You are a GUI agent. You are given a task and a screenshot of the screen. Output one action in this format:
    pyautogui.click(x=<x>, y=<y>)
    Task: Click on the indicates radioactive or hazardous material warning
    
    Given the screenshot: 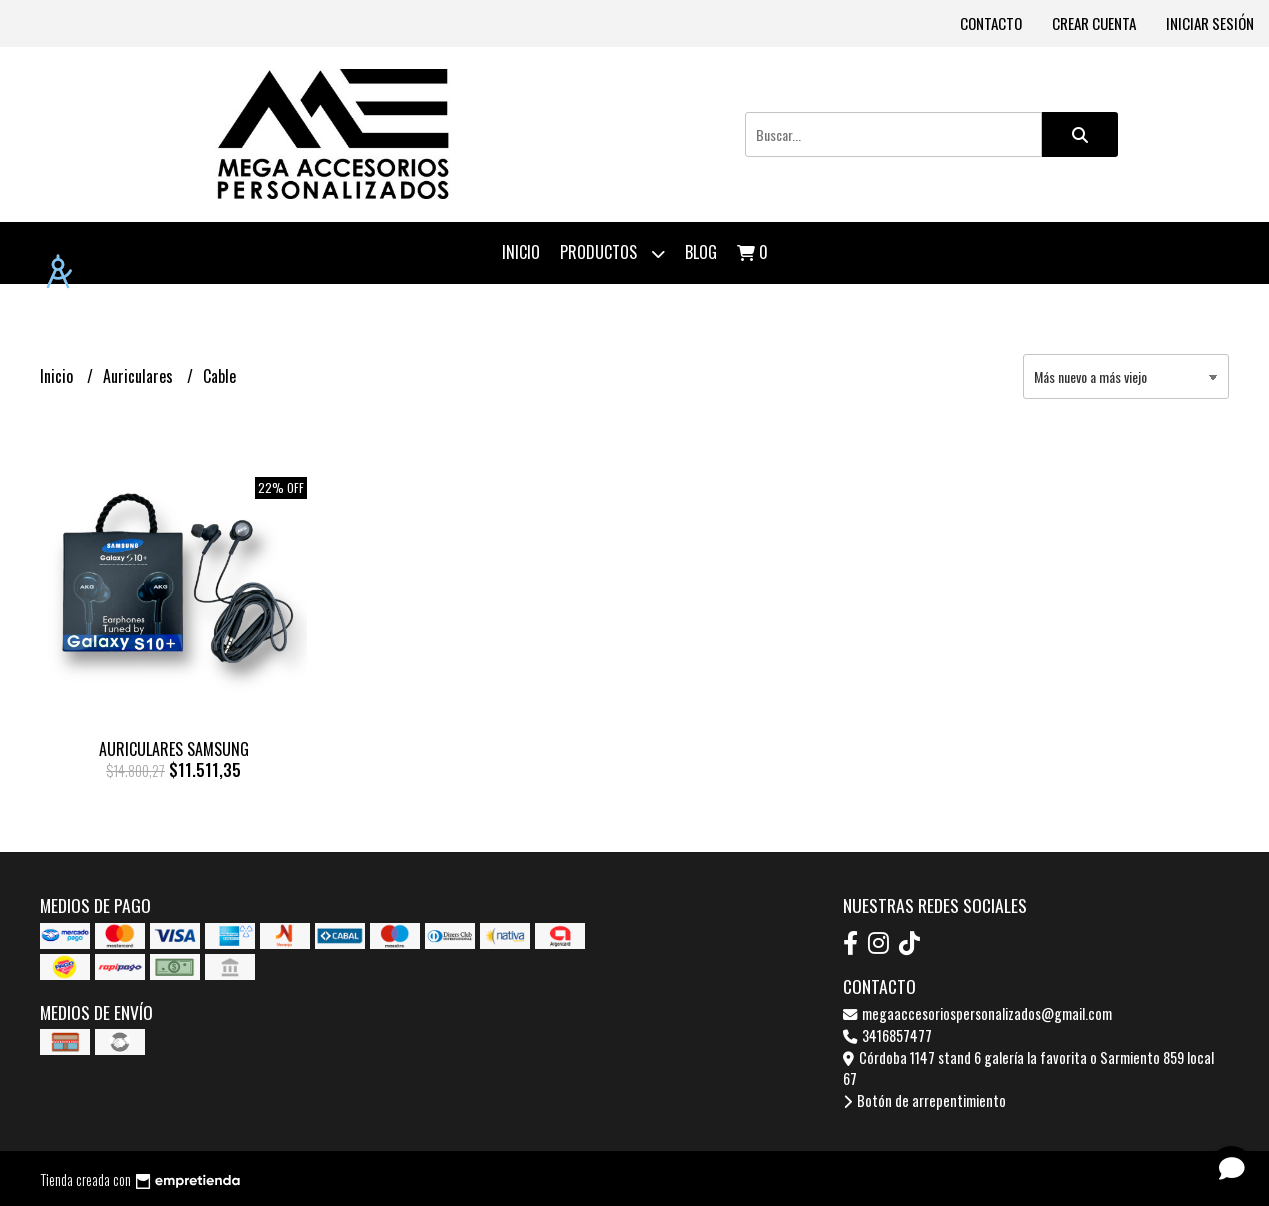 What is the action you would take?
    pyautogui.click(x=246, y=931)
    